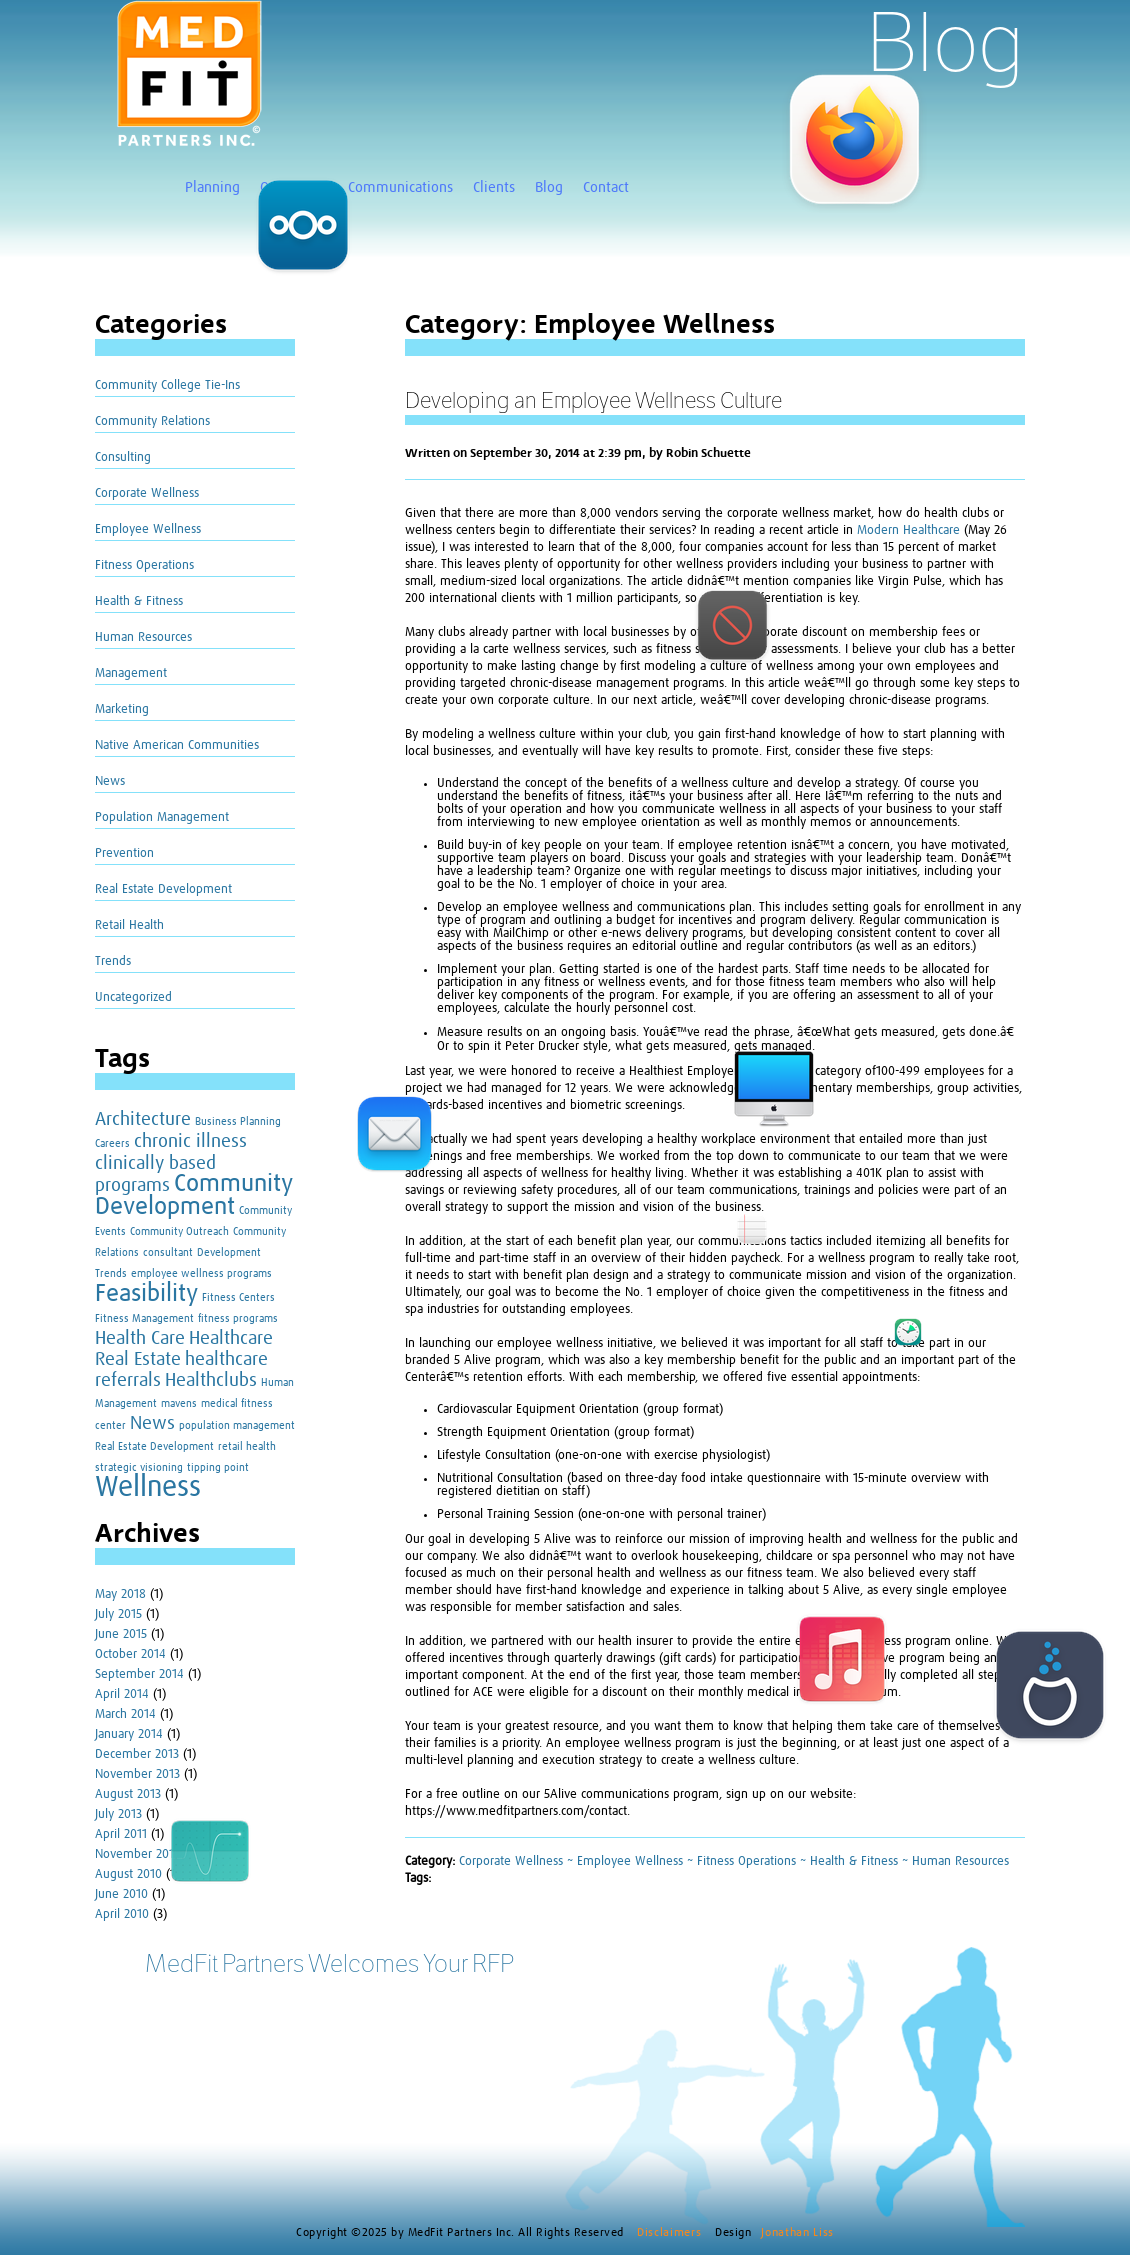 The height and width of the screenshot is (2255, 1130). Describe the element at coordinates (210, 1851) in the screenshot. I see `open system resource usage monitor` at that location.